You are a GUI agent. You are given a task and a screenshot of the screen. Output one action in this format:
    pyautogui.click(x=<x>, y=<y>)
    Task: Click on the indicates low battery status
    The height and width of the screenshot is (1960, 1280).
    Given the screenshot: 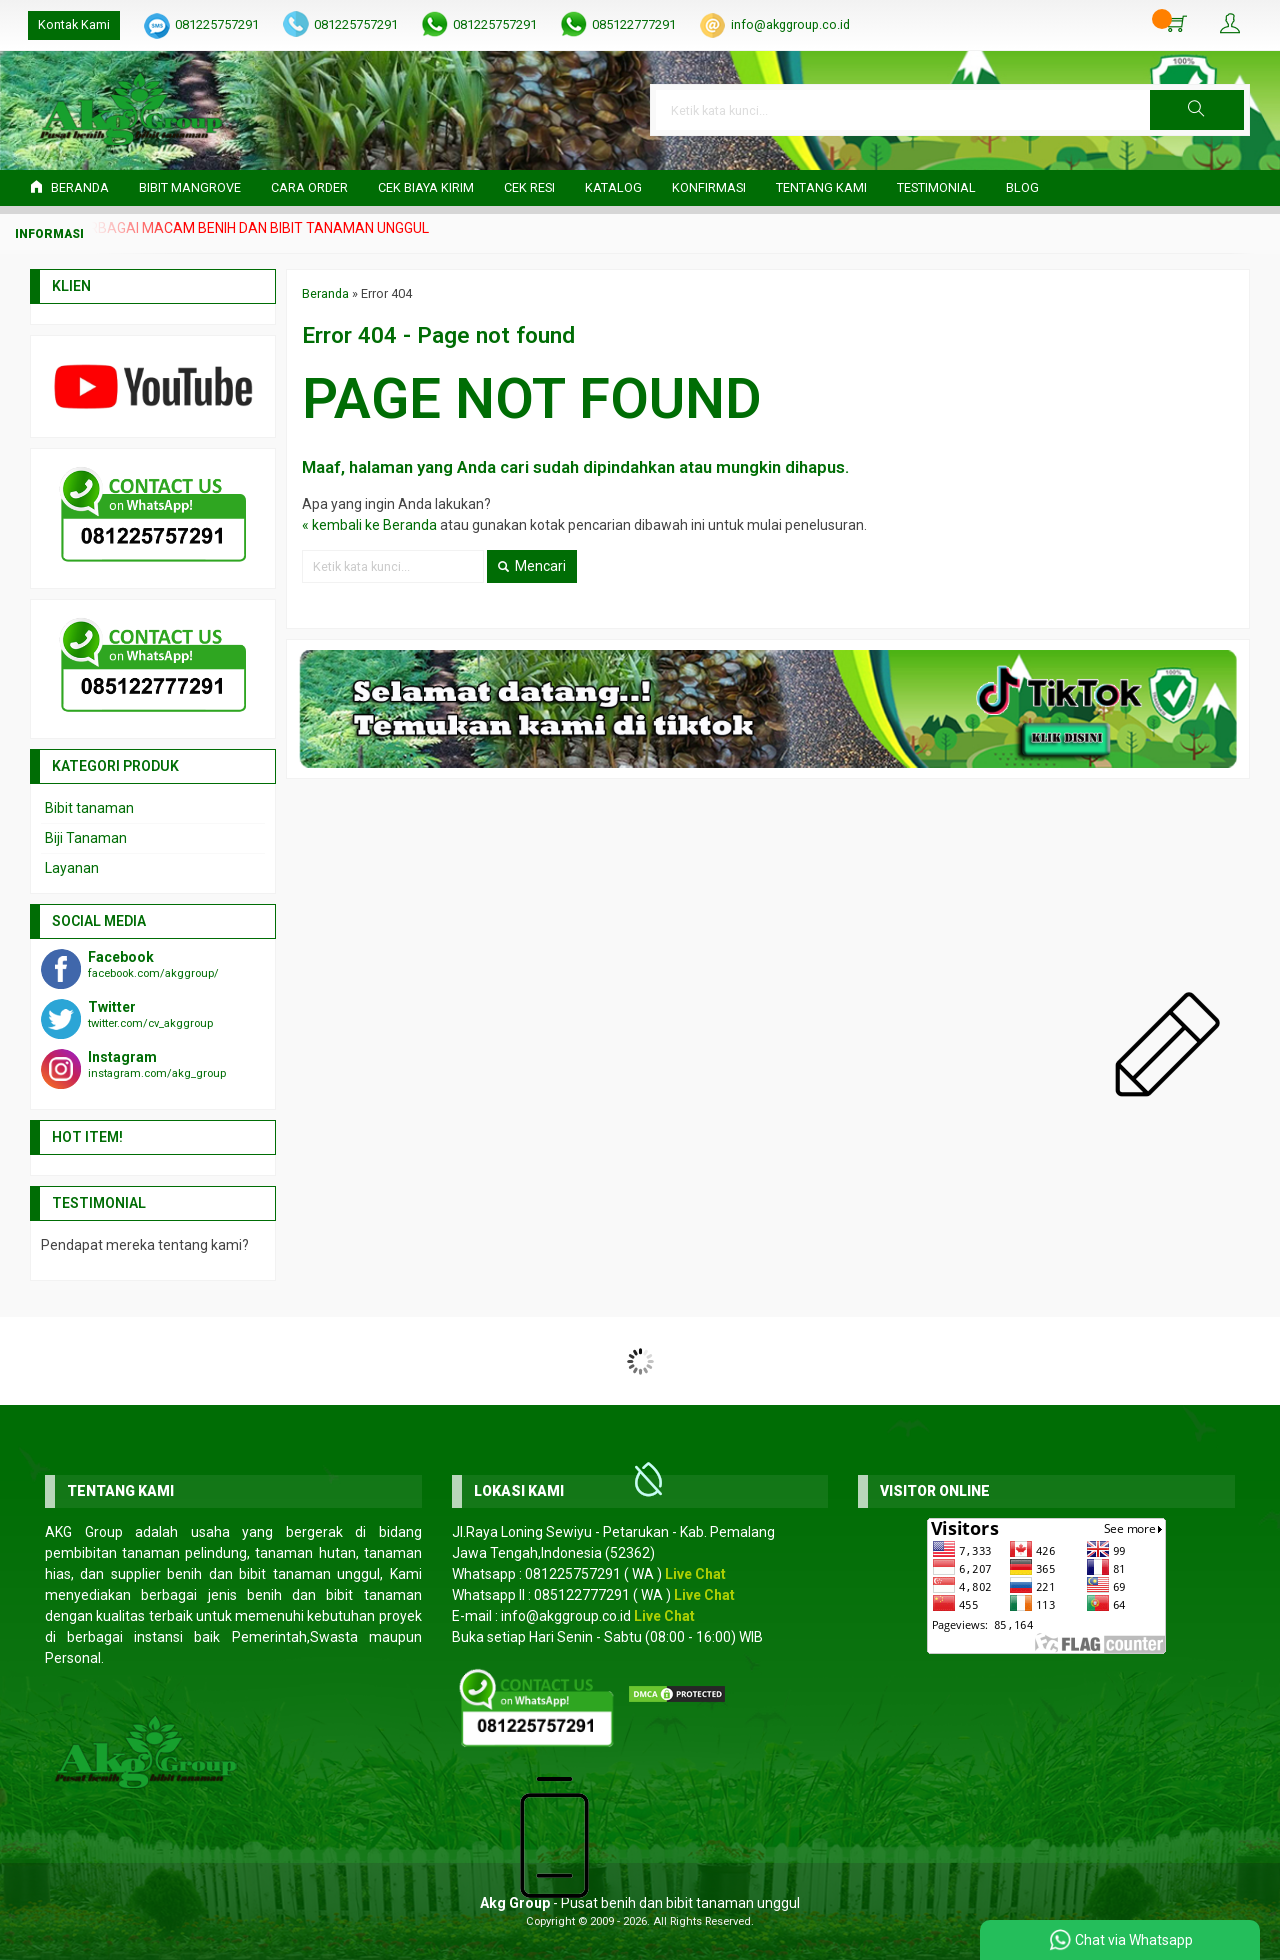 What is the action you would take?
    pyautogui.click(x=554, y=1839)
    